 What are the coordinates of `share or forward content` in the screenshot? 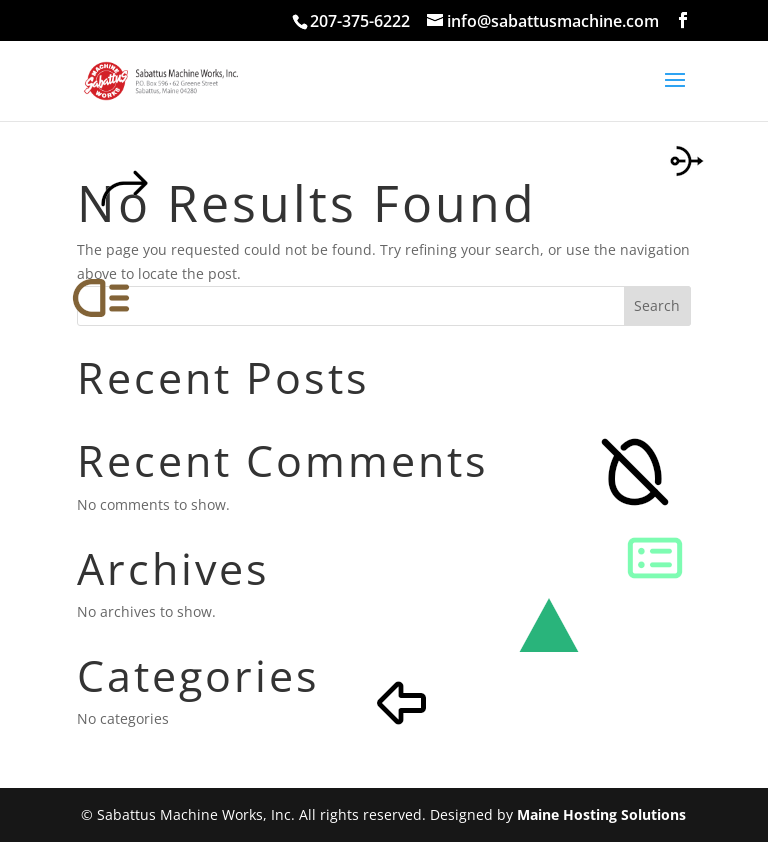 It's located at (124, 188).